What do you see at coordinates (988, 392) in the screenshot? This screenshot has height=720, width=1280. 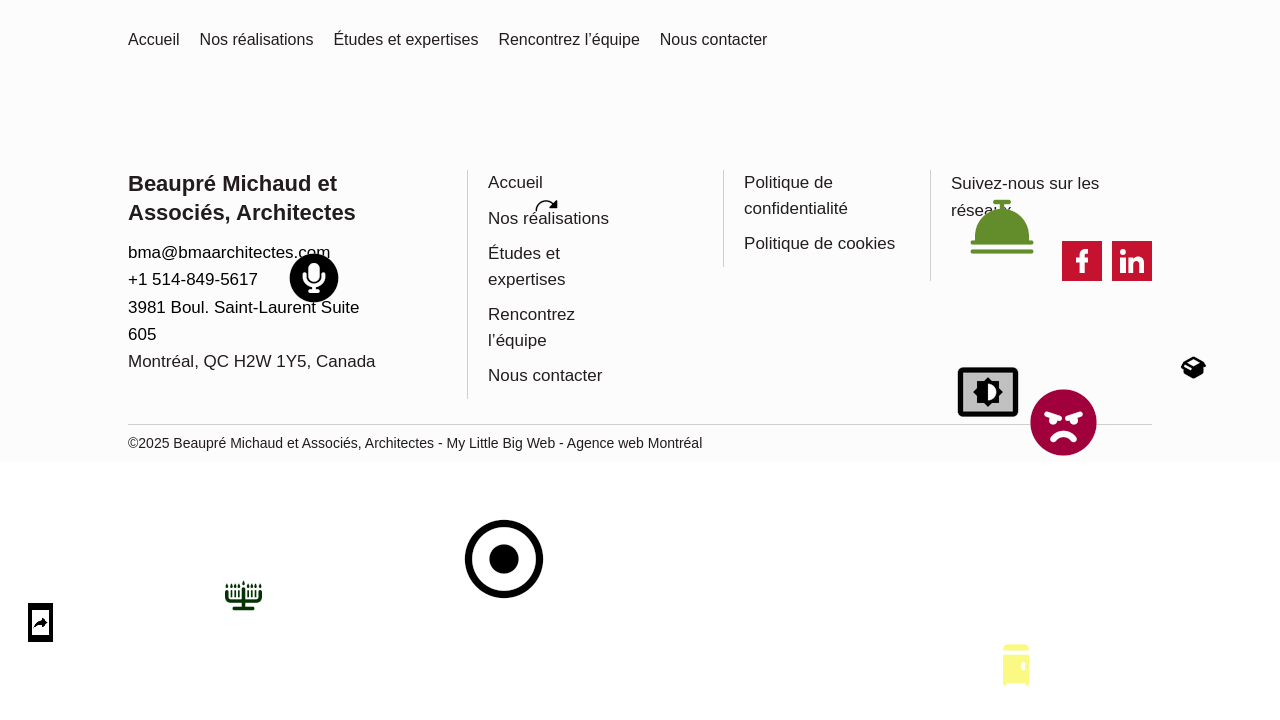 I see `adjust display brightness settings` at bounding box center [988, 392].